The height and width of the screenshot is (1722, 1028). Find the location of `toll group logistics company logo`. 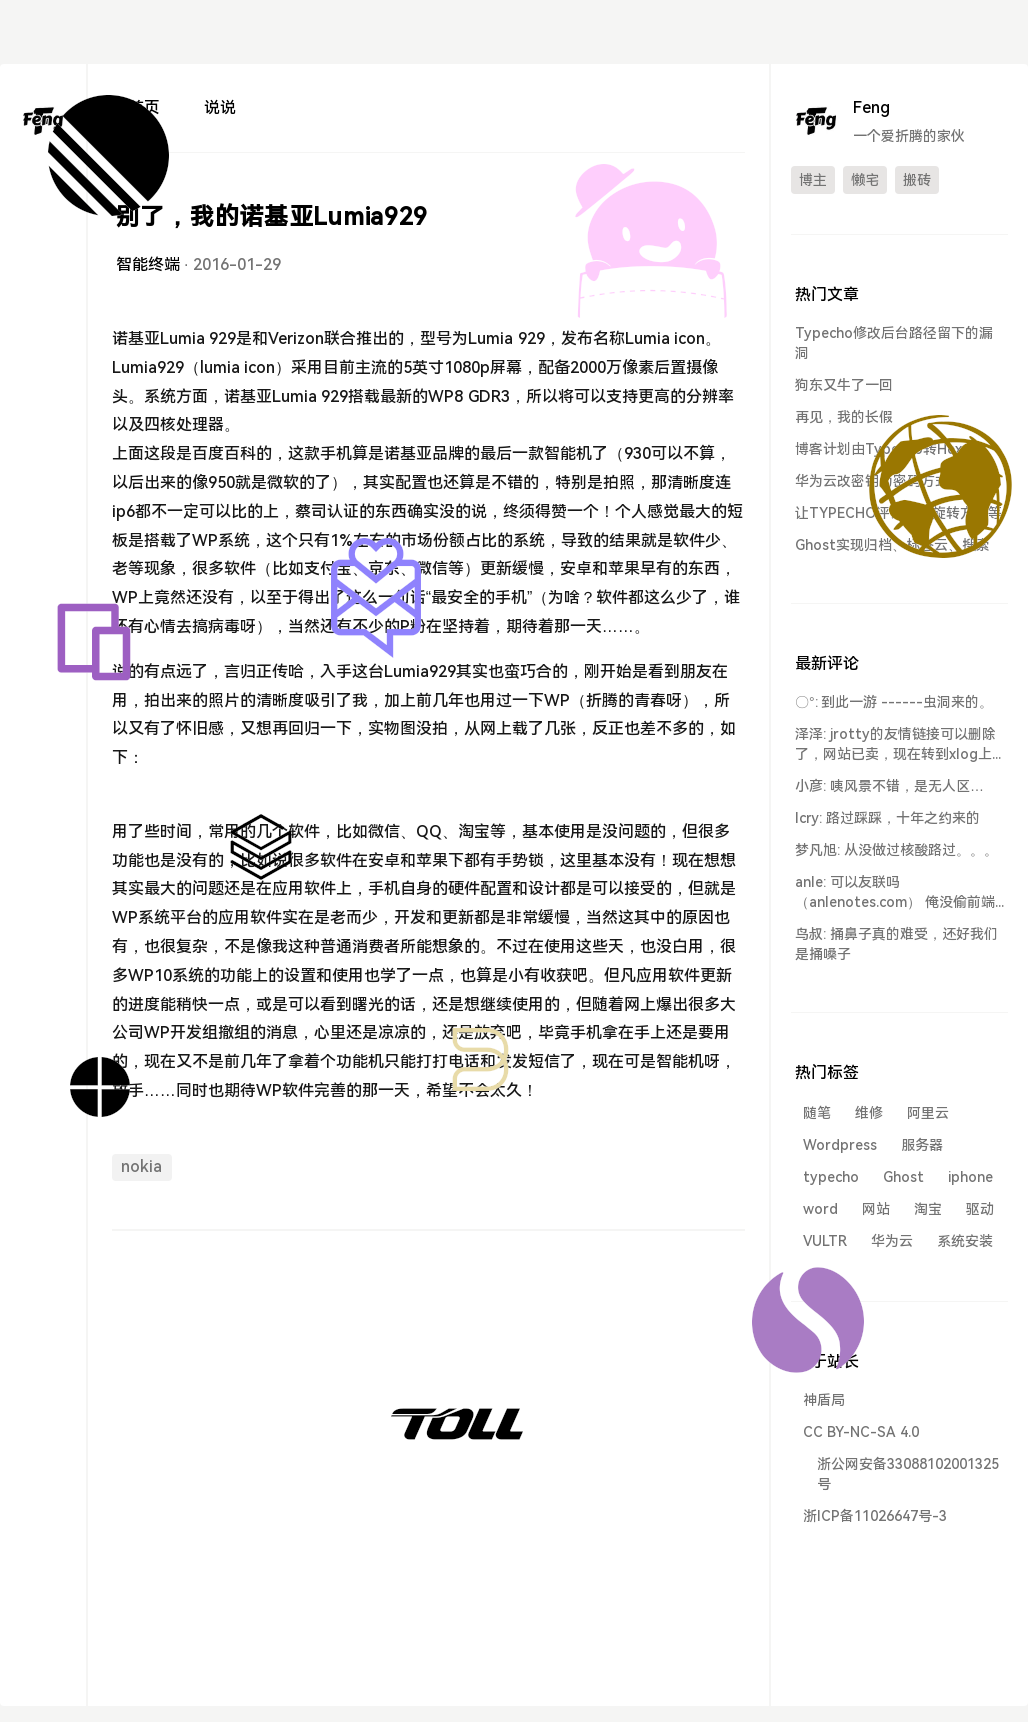

toll group logistics company logo is located at coordinates (457, 1424).